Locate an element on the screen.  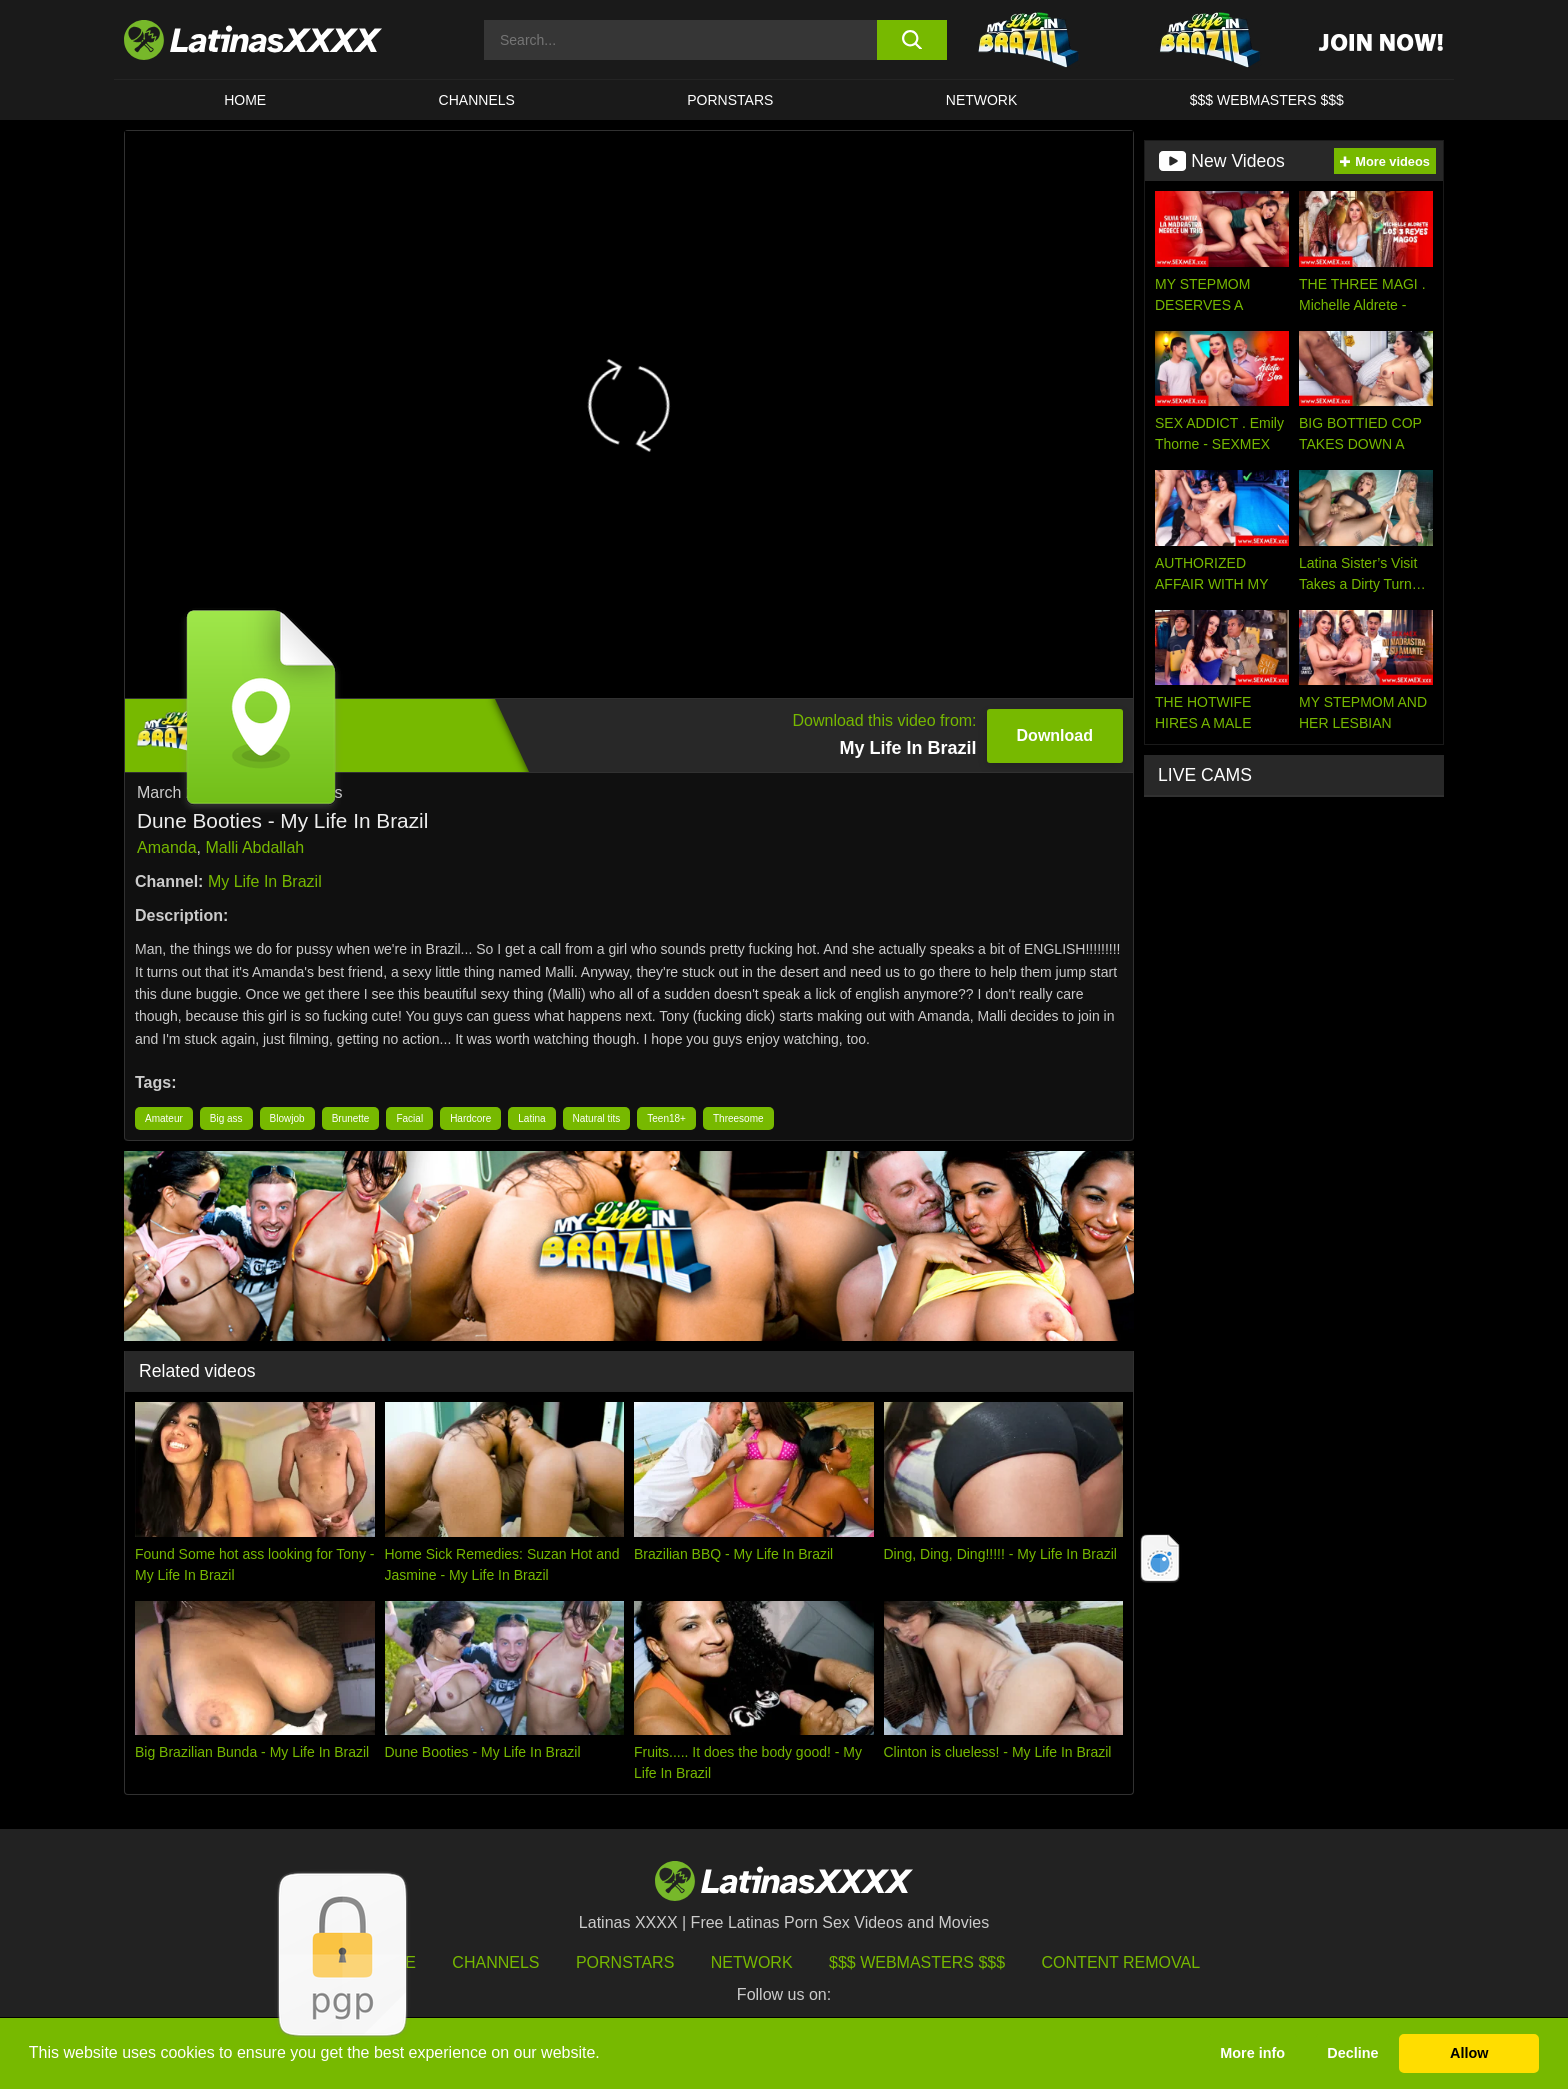
a pgp-encrypted file is located at coordinates (342, 1954).